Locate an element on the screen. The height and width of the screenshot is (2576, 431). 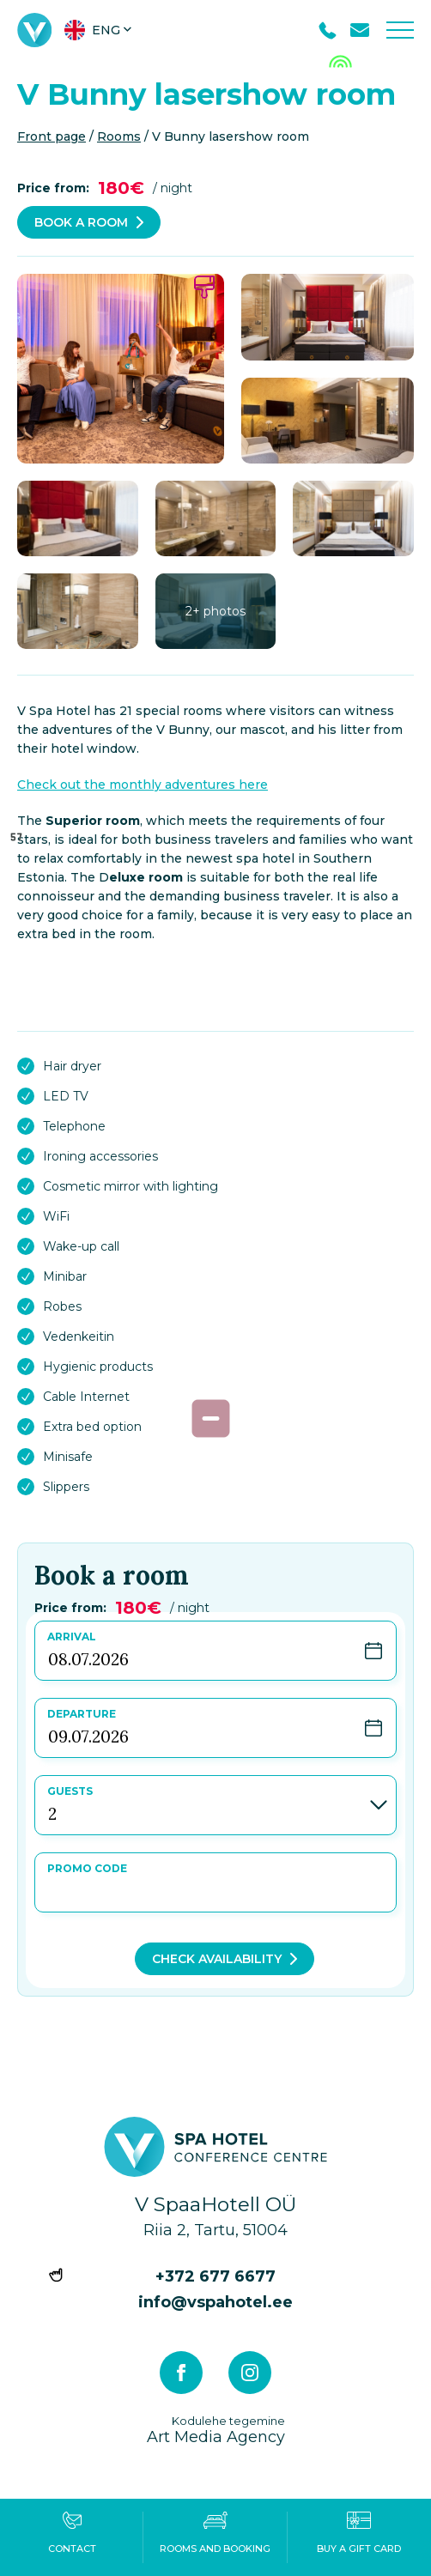
indicates pride or LGBTQ+ related content is located at coordinates (340, 61).